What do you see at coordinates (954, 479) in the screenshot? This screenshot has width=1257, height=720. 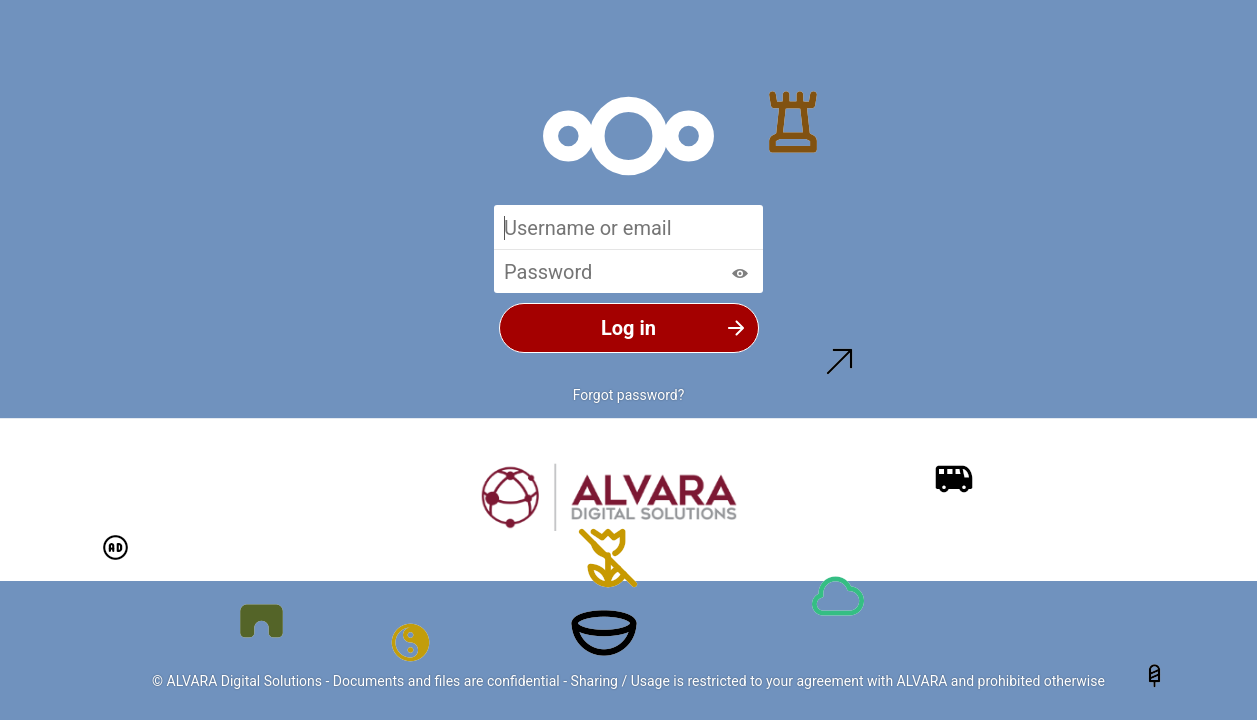 I see `view public transit options` at bounding box center [954, 479].